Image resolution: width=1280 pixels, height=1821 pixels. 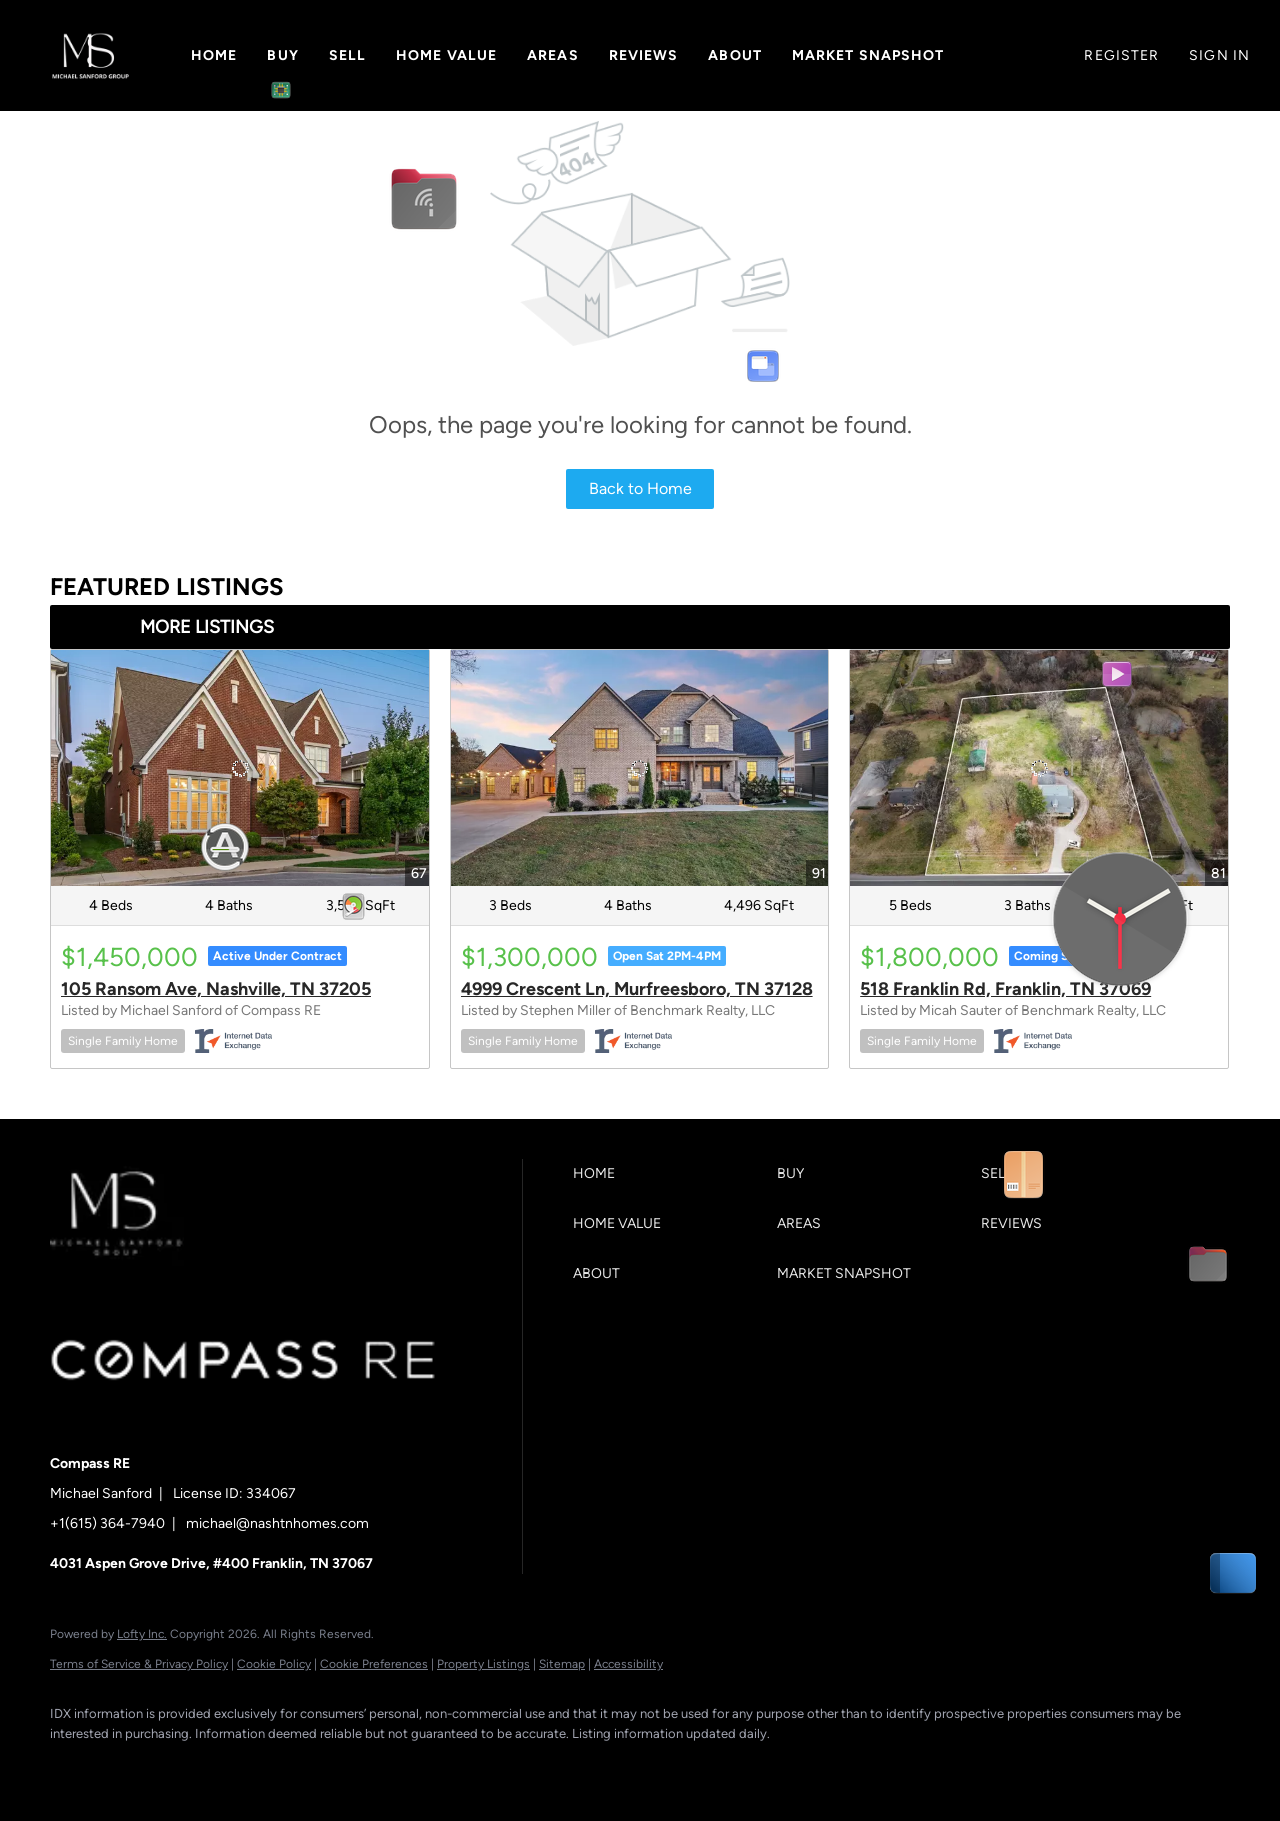 What do you see at coordinates (281, 90) in the screenshot?
I see `open jockey system configuration app` at bounding box center [281, 90].